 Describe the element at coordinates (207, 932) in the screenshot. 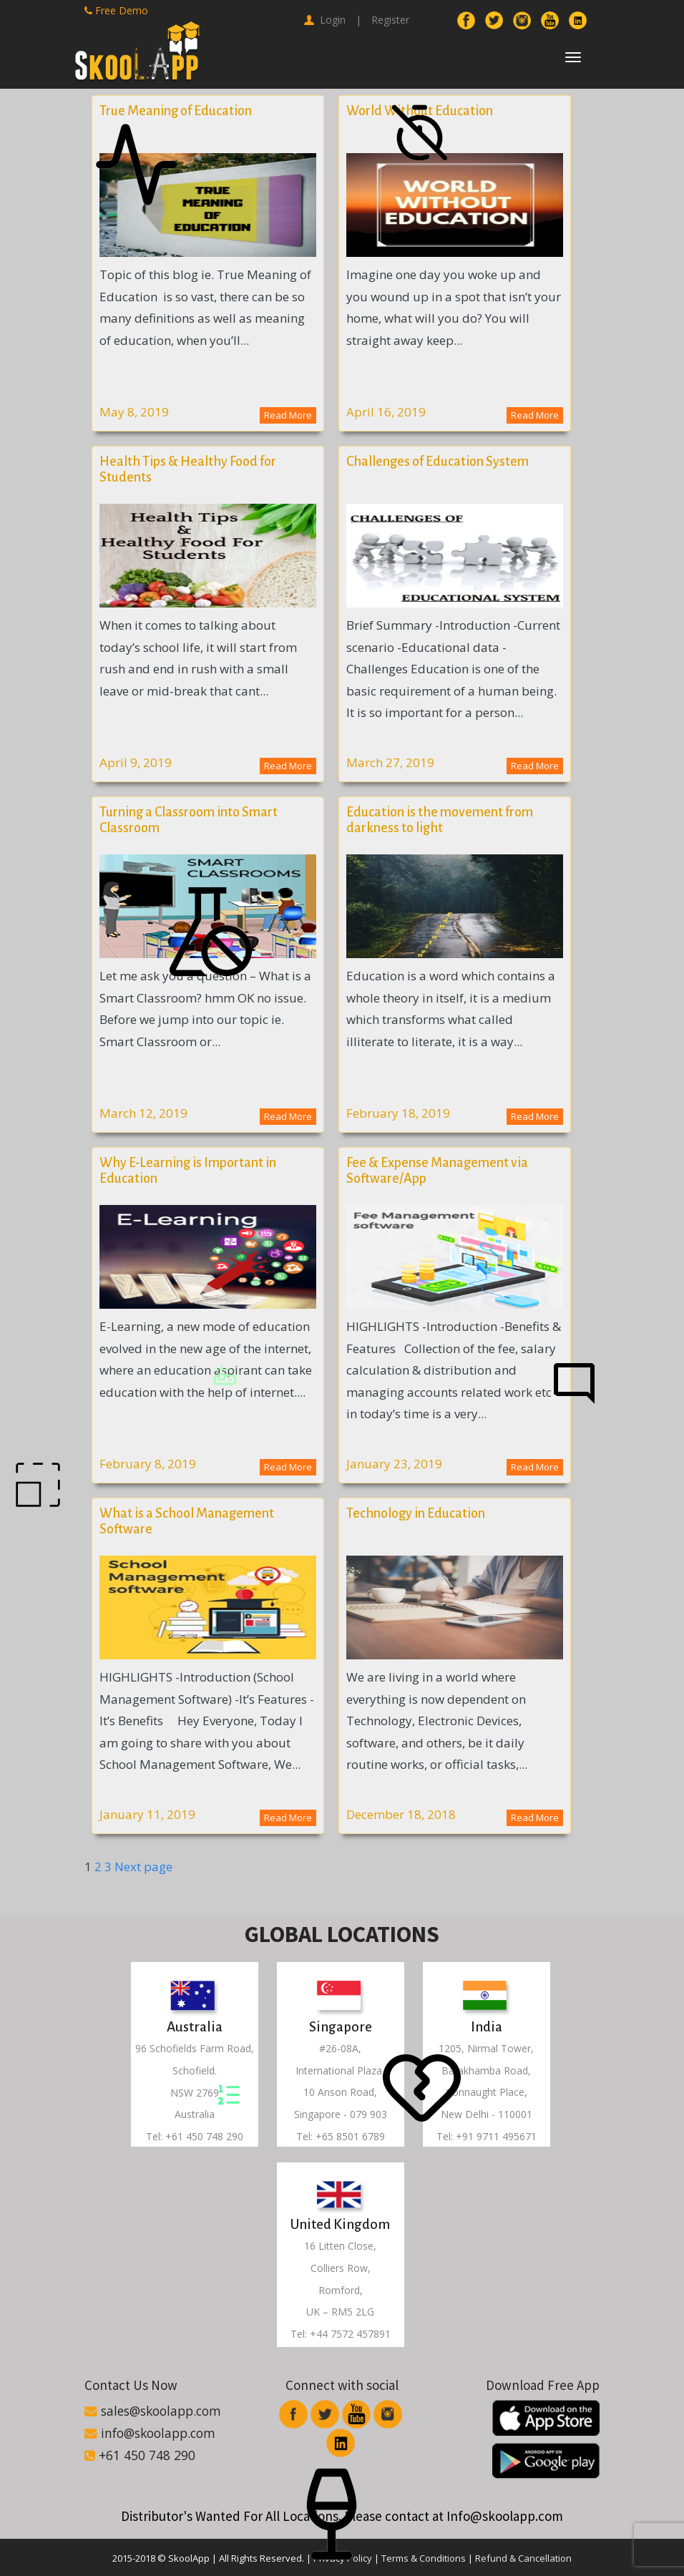

I see `stop or cancel a running test` at that location.